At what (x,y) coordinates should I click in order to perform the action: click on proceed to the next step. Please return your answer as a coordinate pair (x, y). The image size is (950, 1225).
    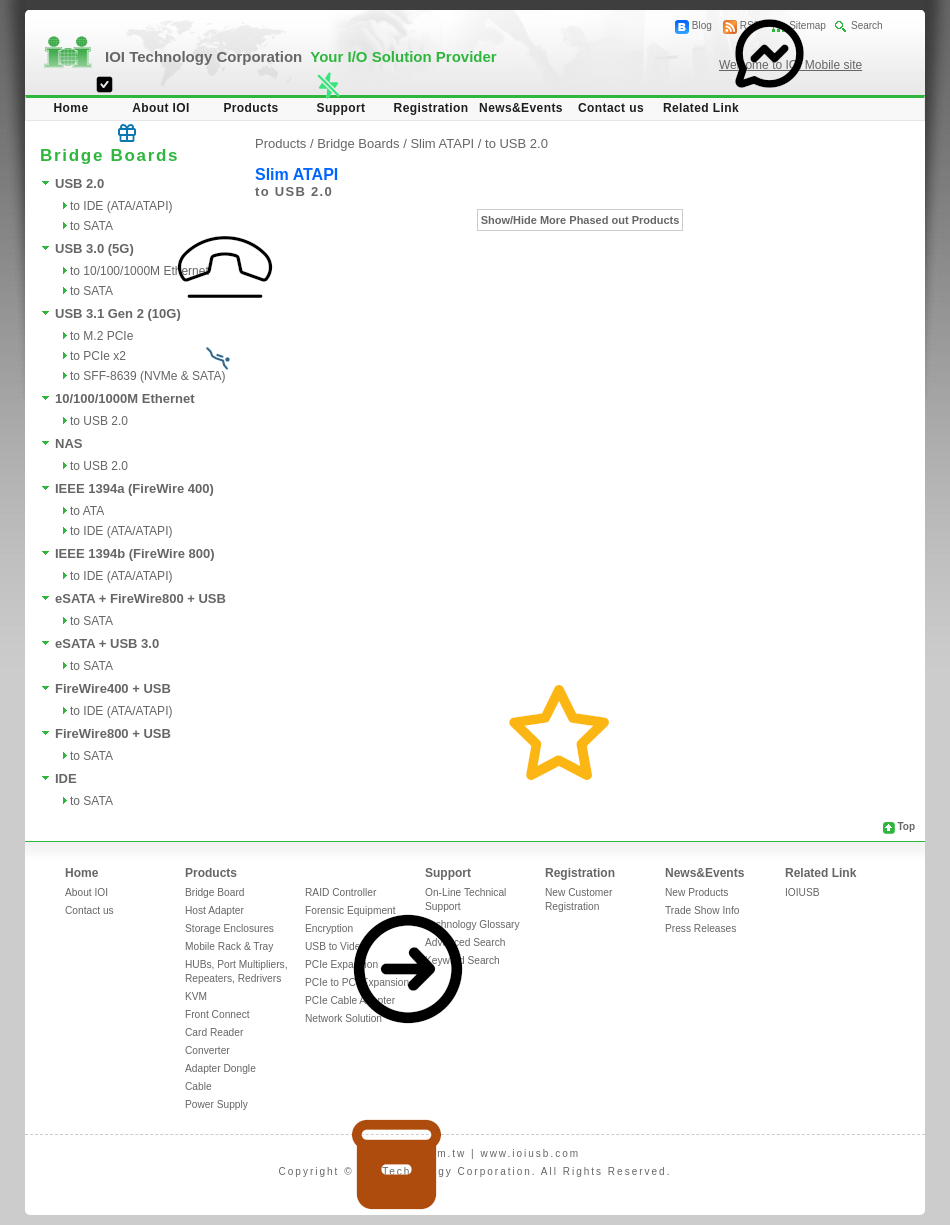
    Looking at the image, I should click on (408, 969).